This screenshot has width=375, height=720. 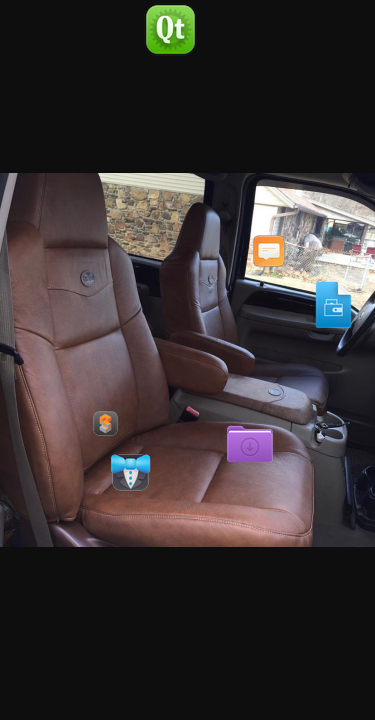 I want to click on open the messaging app, so click(x=269, y=251).